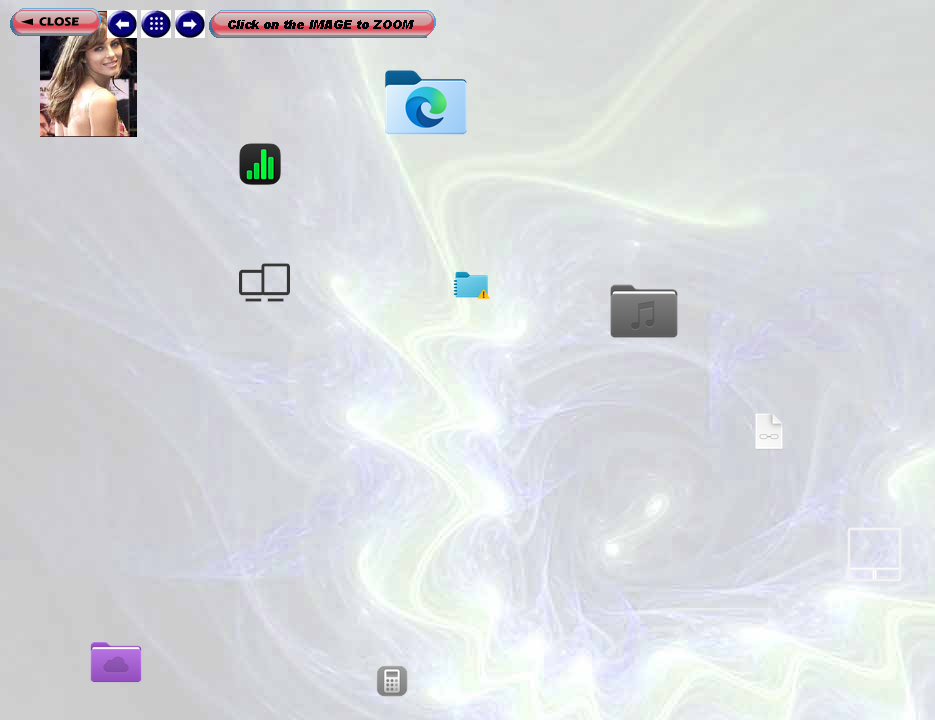 Image resolution: width=935 pixels, height=720 pixels. What do you see at coordinates (769, 432) in the screenshot?
I see `a windows shortcut file (.lnk)` at bounding box center [769, 432].